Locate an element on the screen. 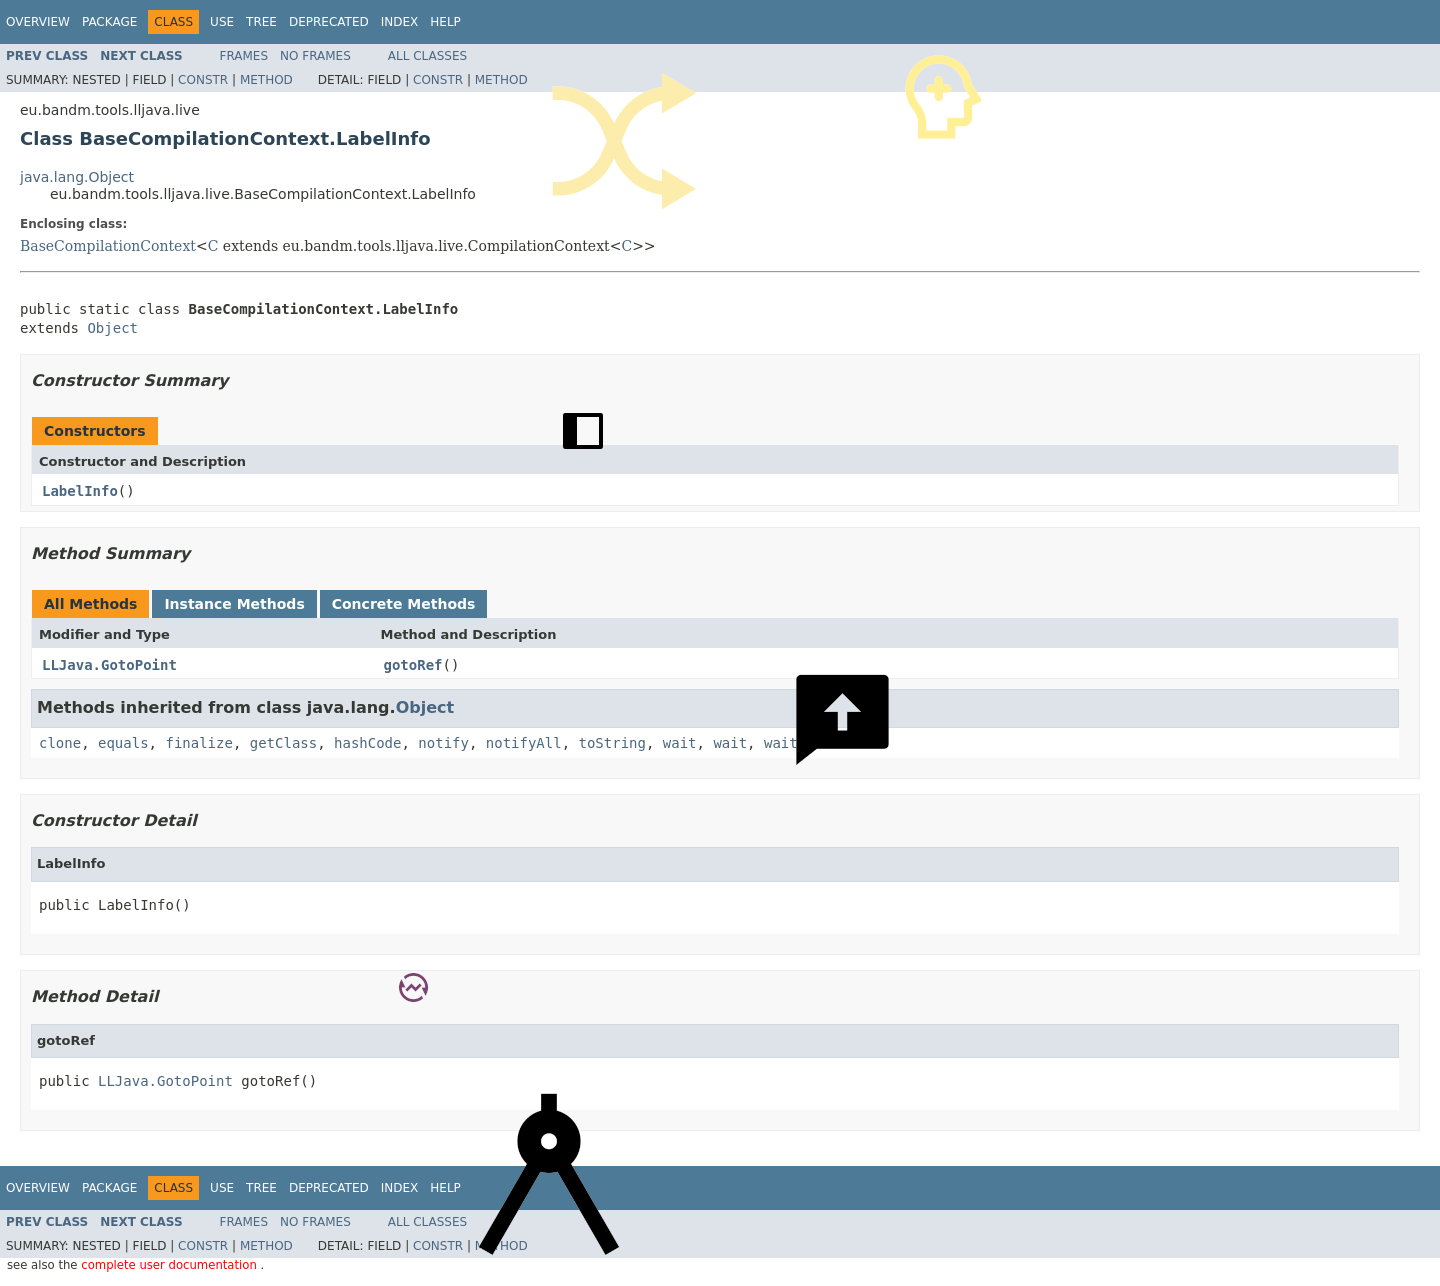 Image resolution: width=1440 pixels, height=1286 pixels. toggle the sidebar panel is located at coordinates (583, 431).